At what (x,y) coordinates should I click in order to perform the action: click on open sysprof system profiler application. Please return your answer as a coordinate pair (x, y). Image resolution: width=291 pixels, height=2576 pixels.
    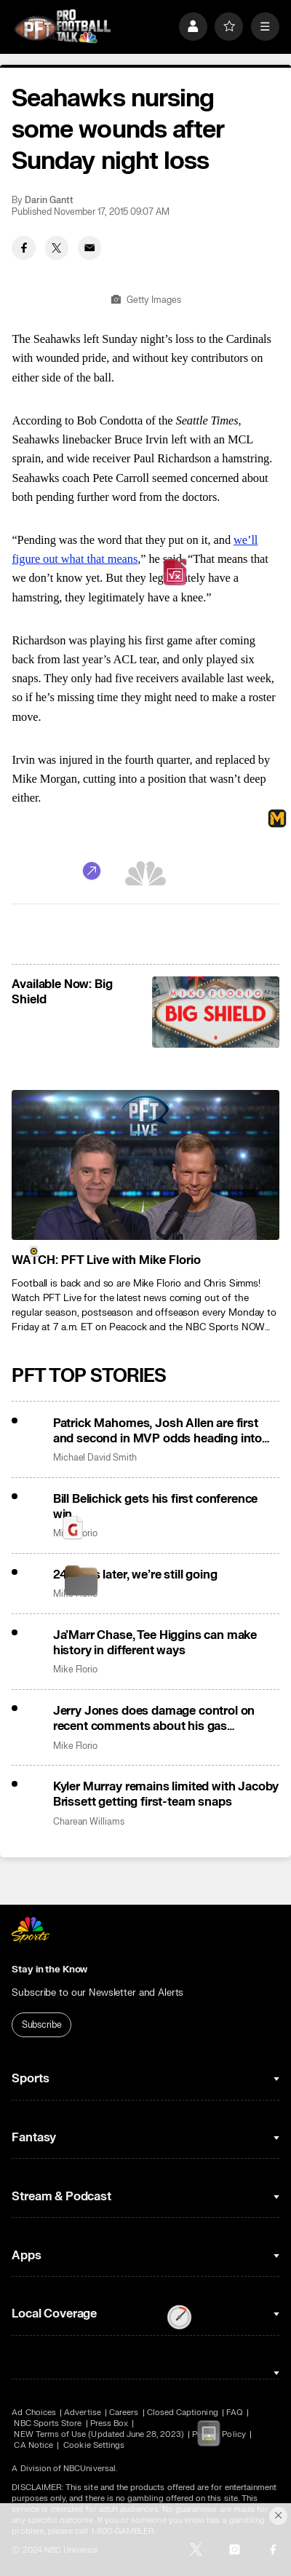
    Looking at the image, I should click on (179, 2317).